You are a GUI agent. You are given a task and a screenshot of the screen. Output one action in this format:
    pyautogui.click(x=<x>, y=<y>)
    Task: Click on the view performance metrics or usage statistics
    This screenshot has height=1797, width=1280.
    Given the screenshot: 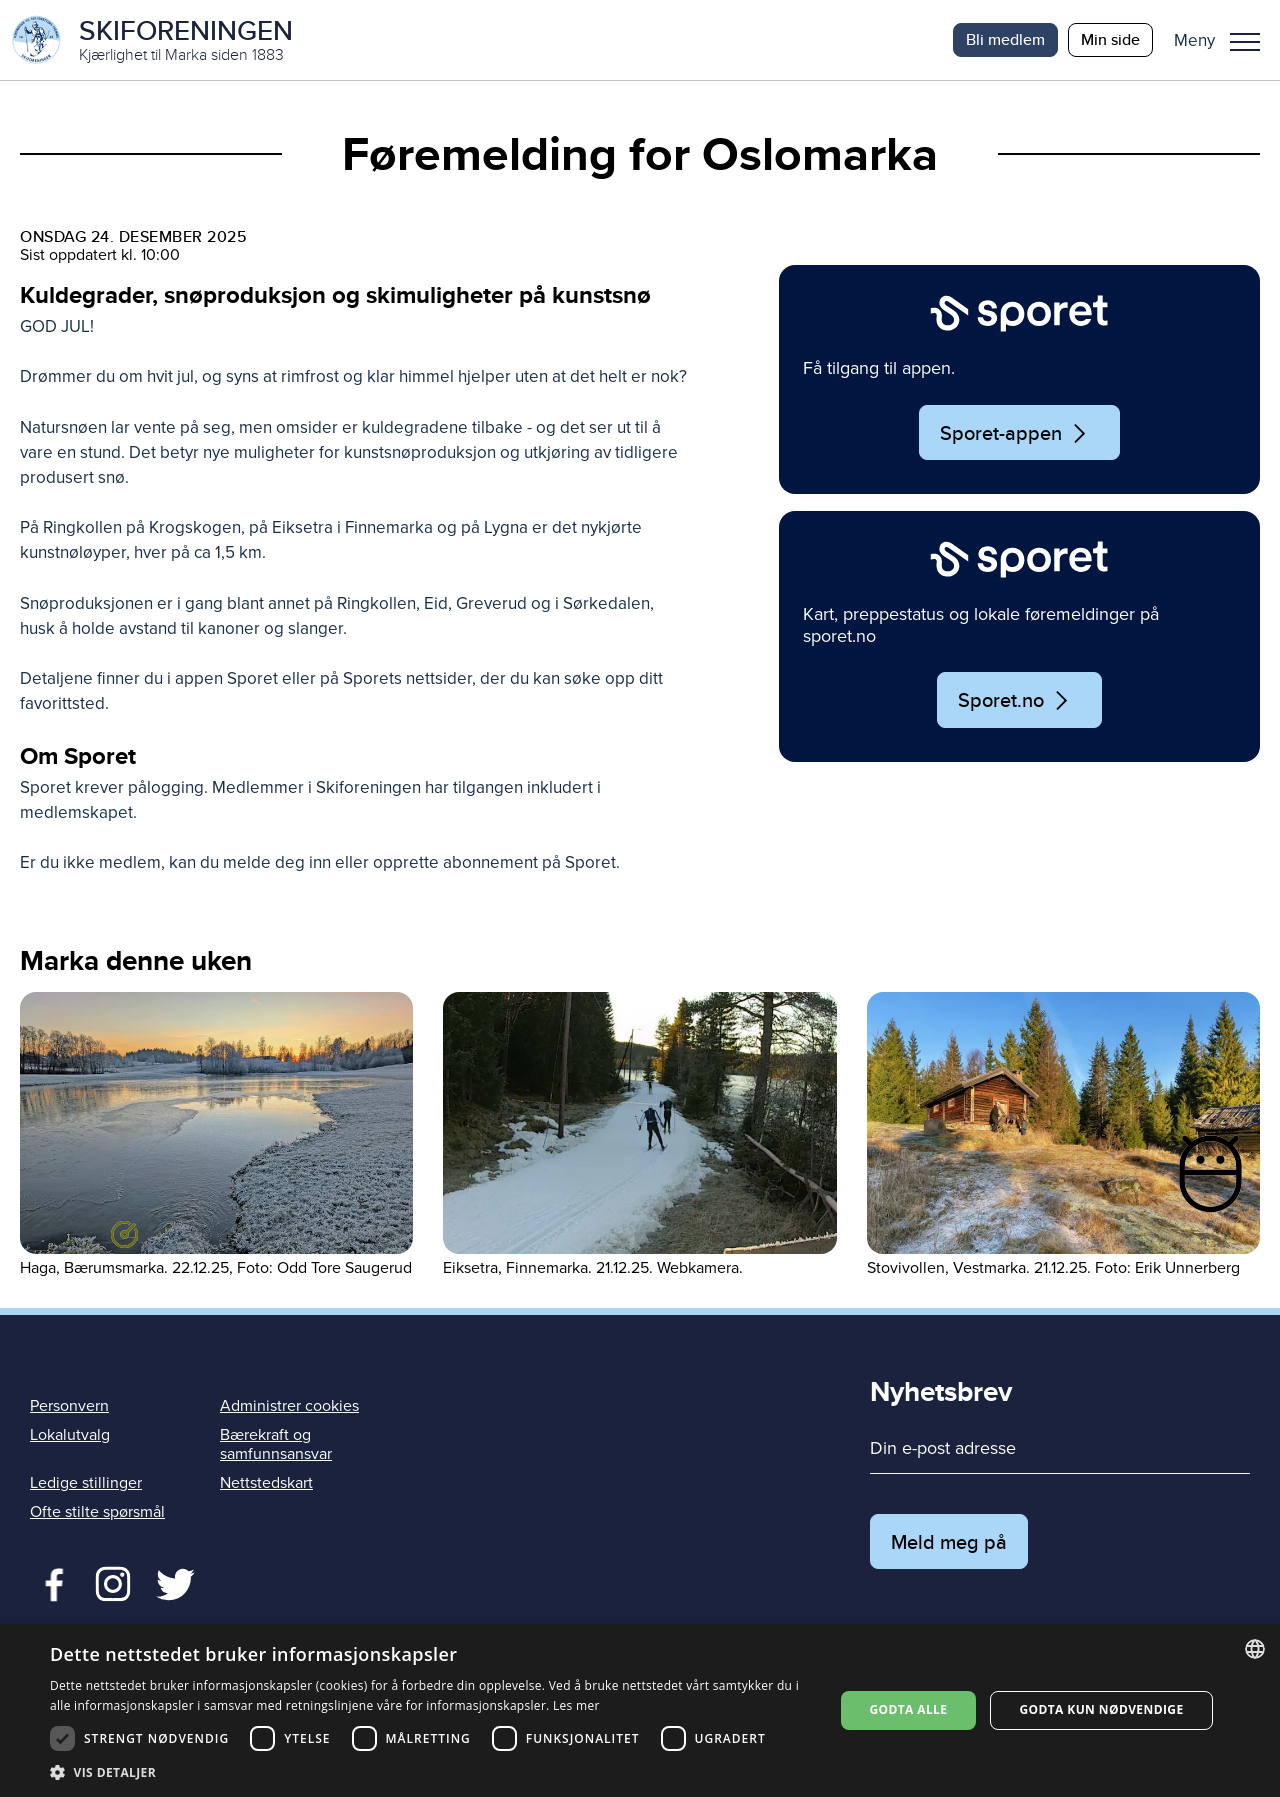 What is the action you would take?
    pyautogui.click(x=124, y=1234)
    